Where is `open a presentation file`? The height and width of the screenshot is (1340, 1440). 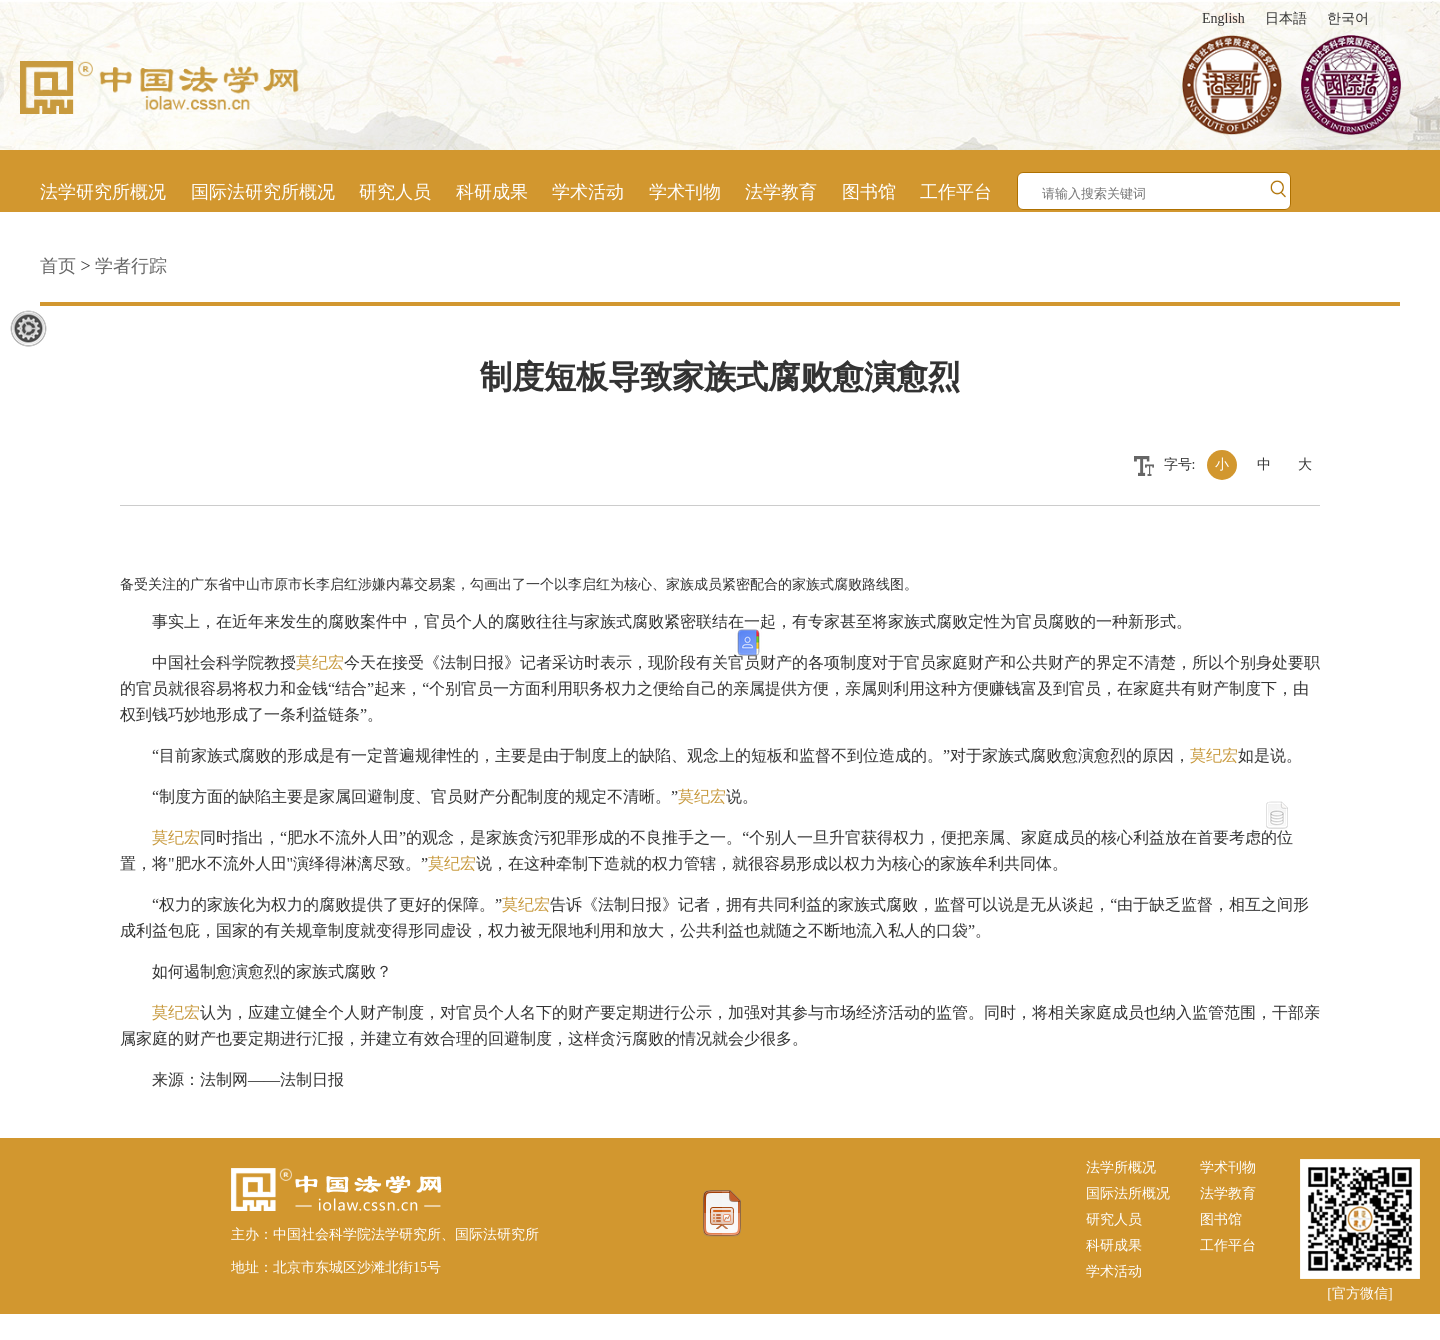 open a presentation file is located at coordinates (722, 1213).